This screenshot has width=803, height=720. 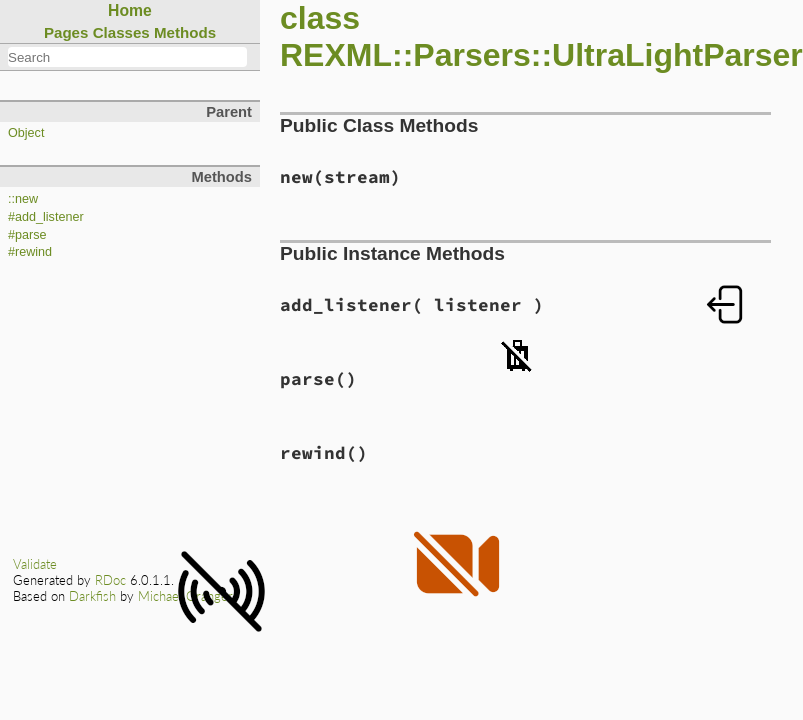 What do you see at coordinates (458, 564) in the screenshot?
I see `turn off video camera` at bounding box center [458, 564].